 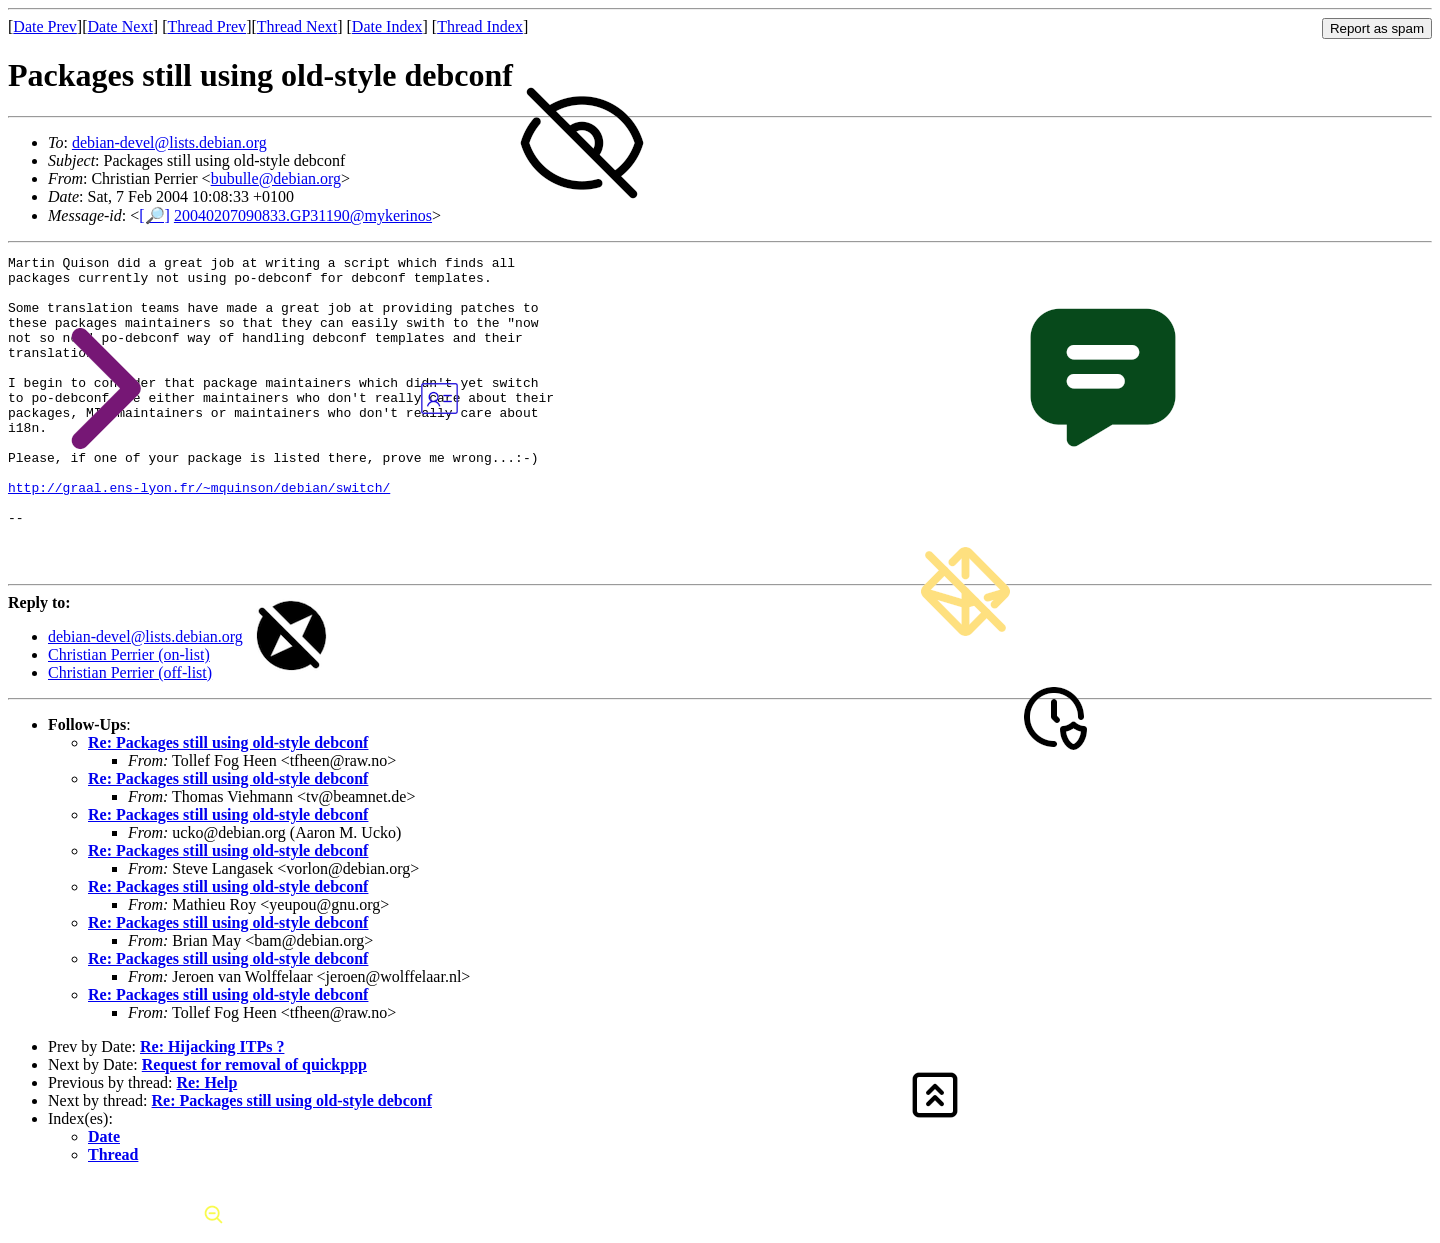 I want to click on scroll to top of page, so click(x=935, y=1095).